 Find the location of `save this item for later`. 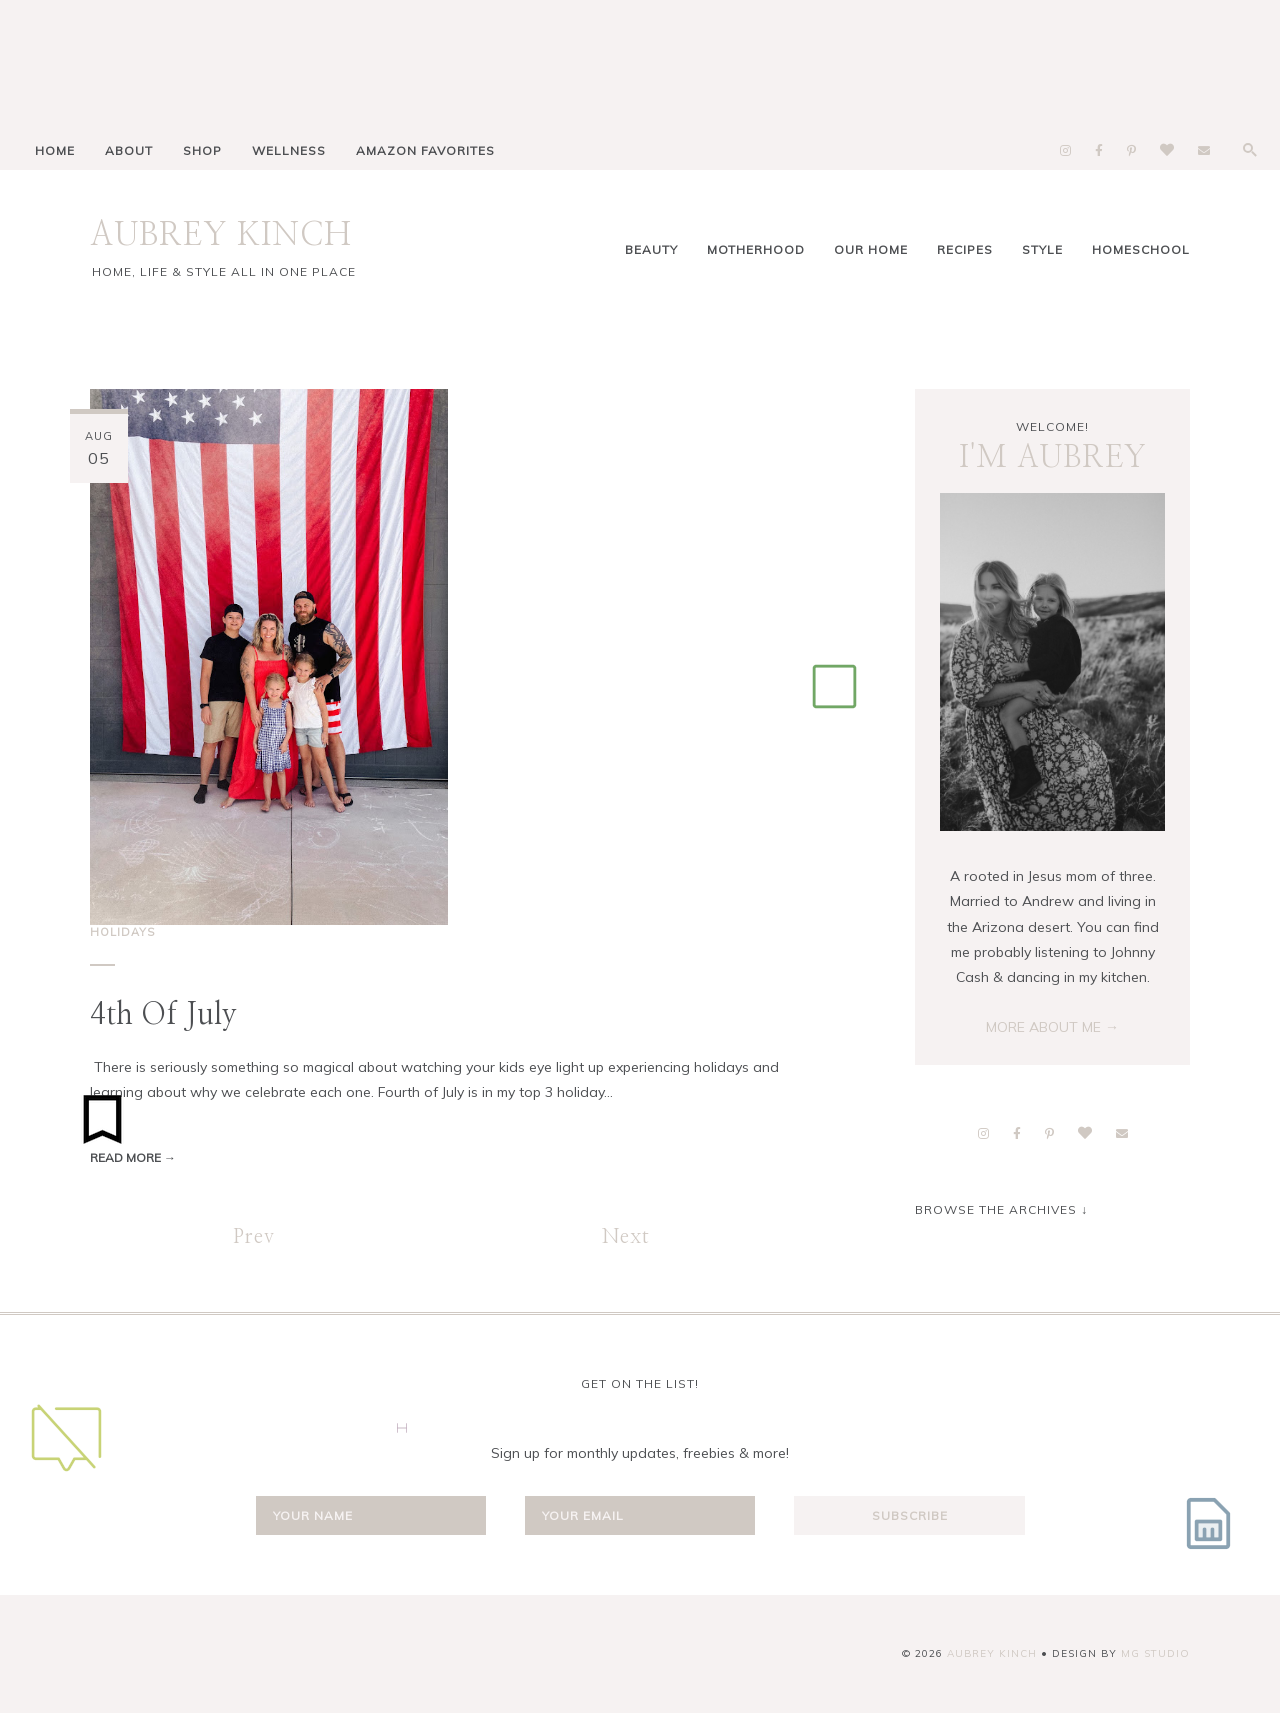

save this item for later is located at coordinates (102, 1119).